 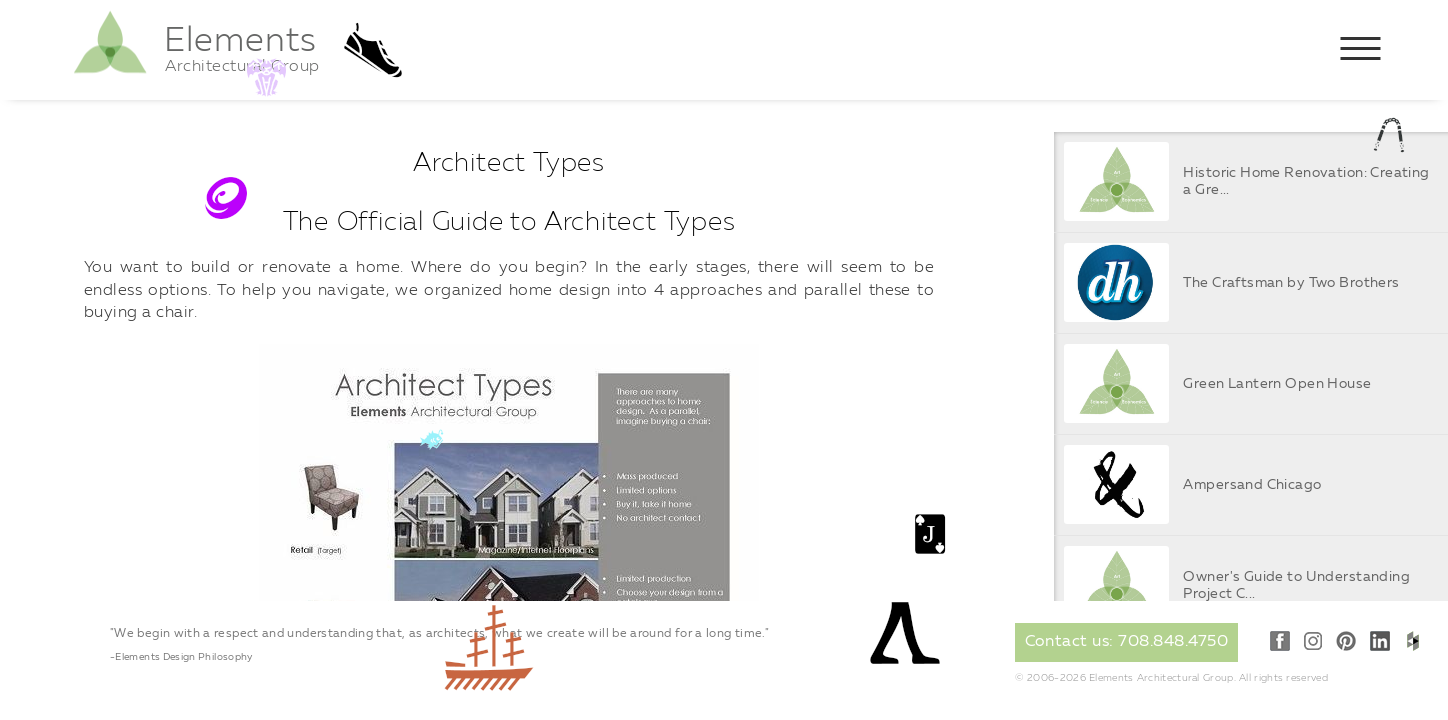 I want to click on indicates walking or movement action, so click(x=905, y=633).